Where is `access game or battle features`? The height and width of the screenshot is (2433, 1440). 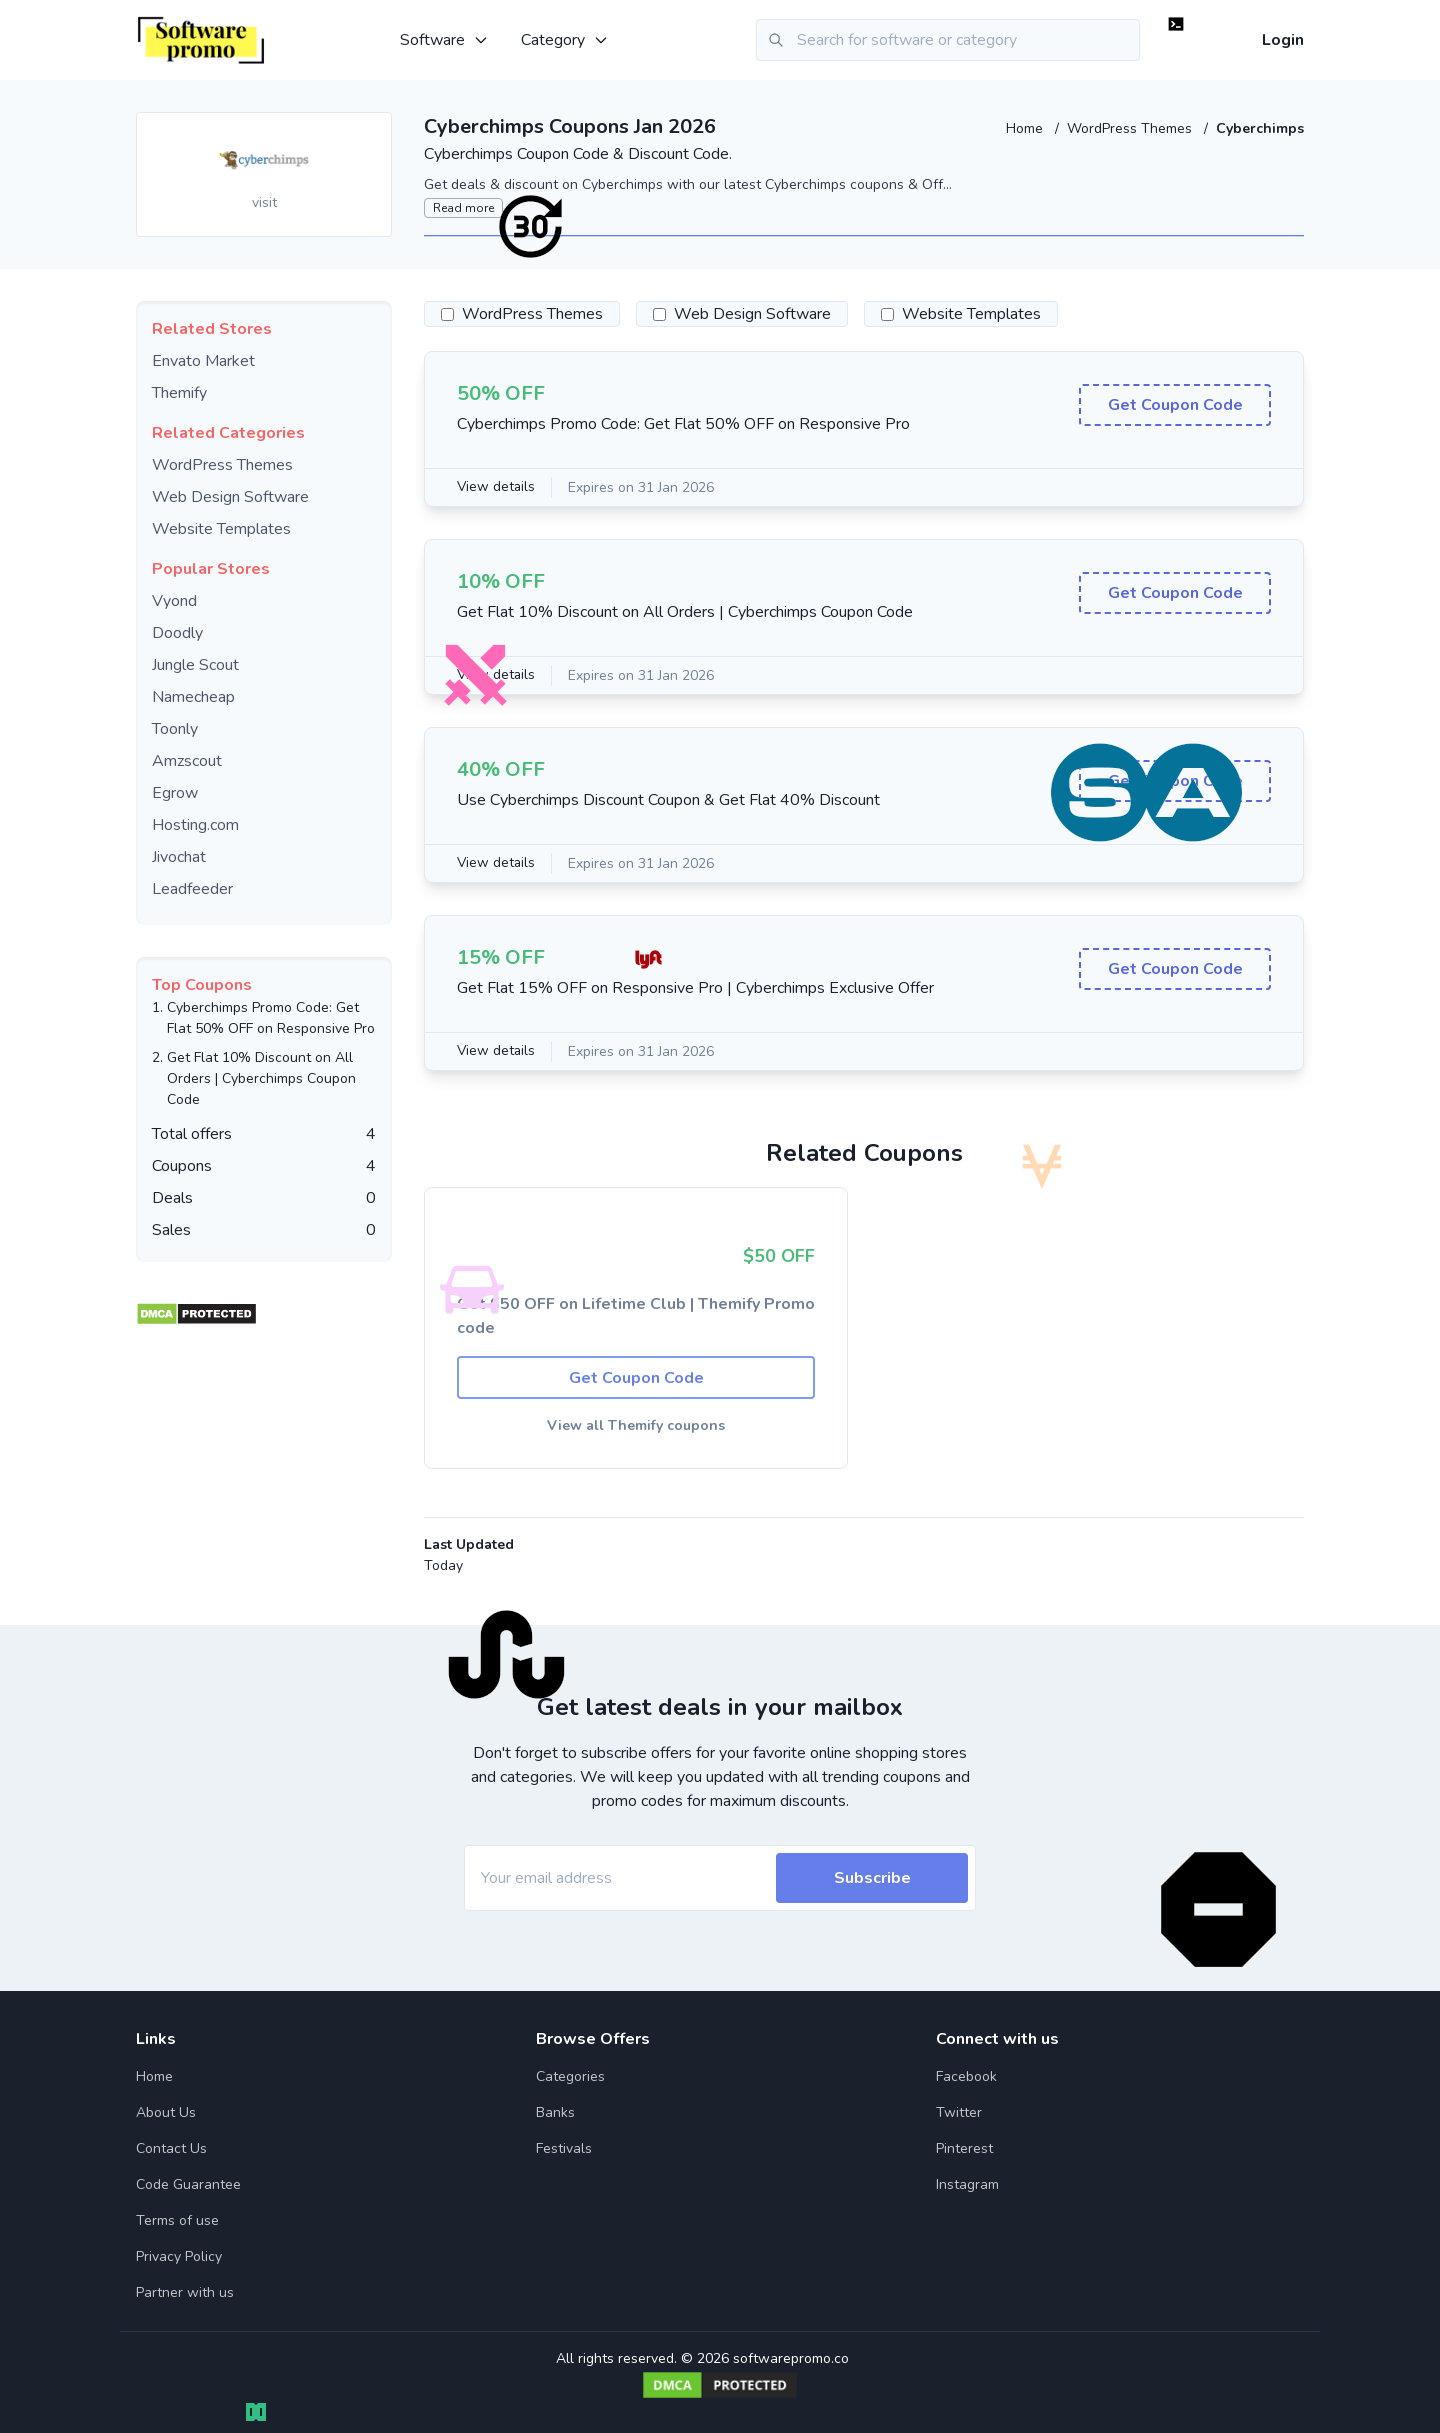
access game or battle features is located at coordinates (475, 674).